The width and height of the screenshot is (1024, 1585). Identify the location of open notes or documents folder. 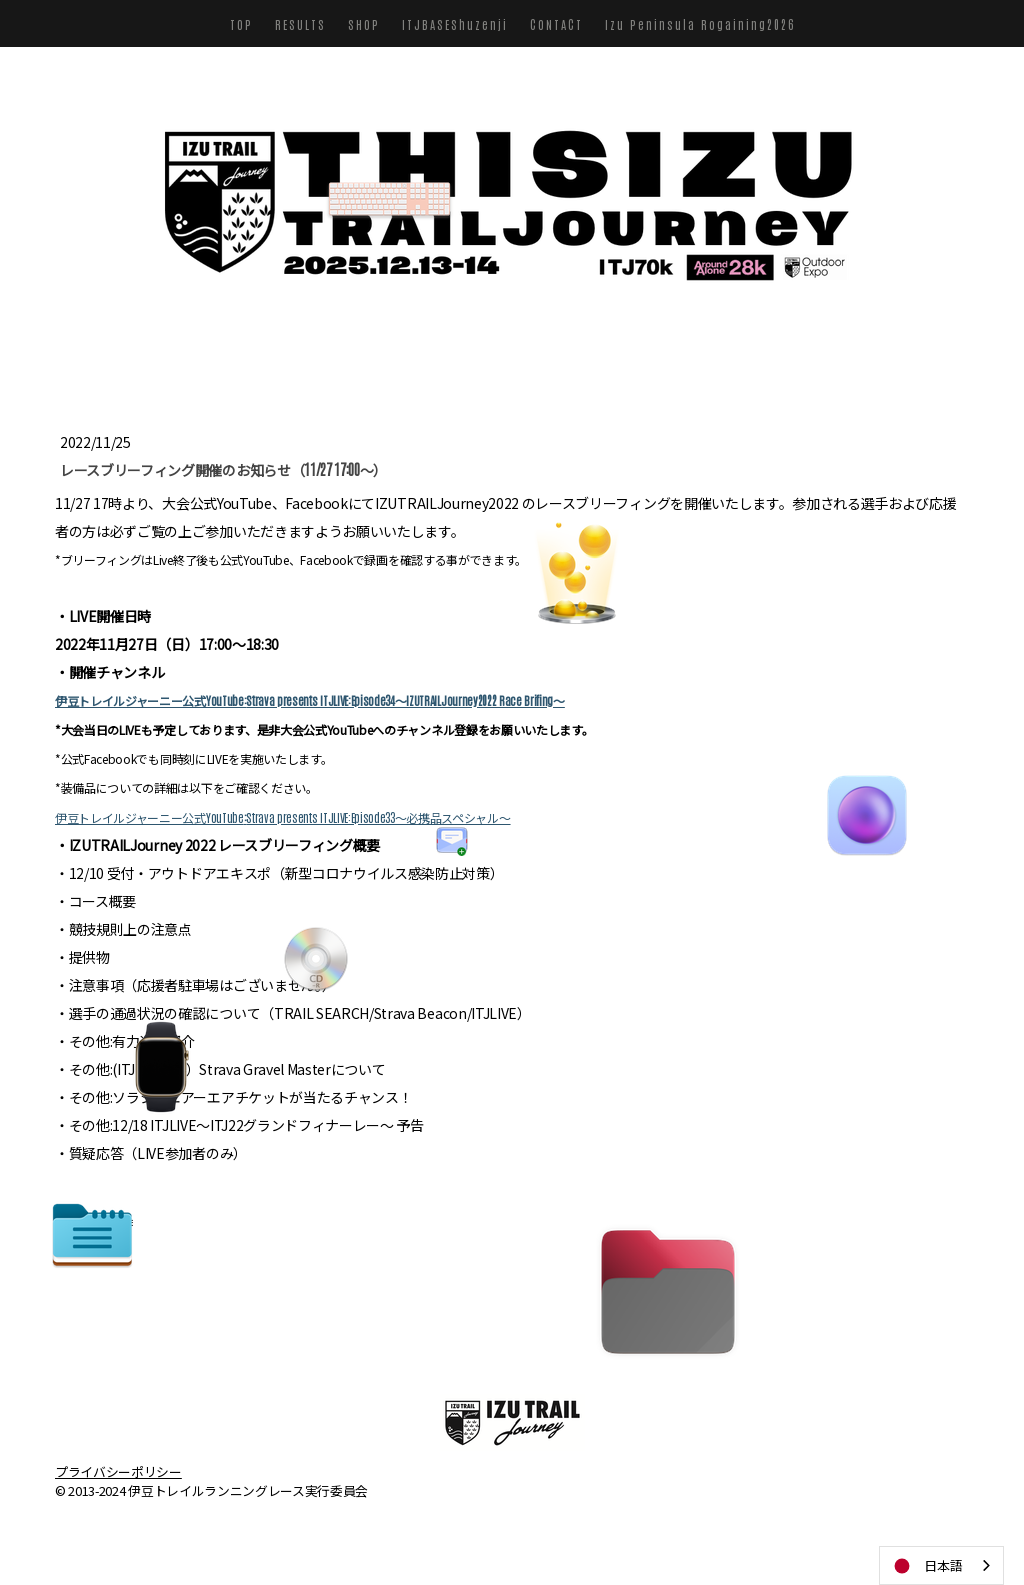
(92, 1237).